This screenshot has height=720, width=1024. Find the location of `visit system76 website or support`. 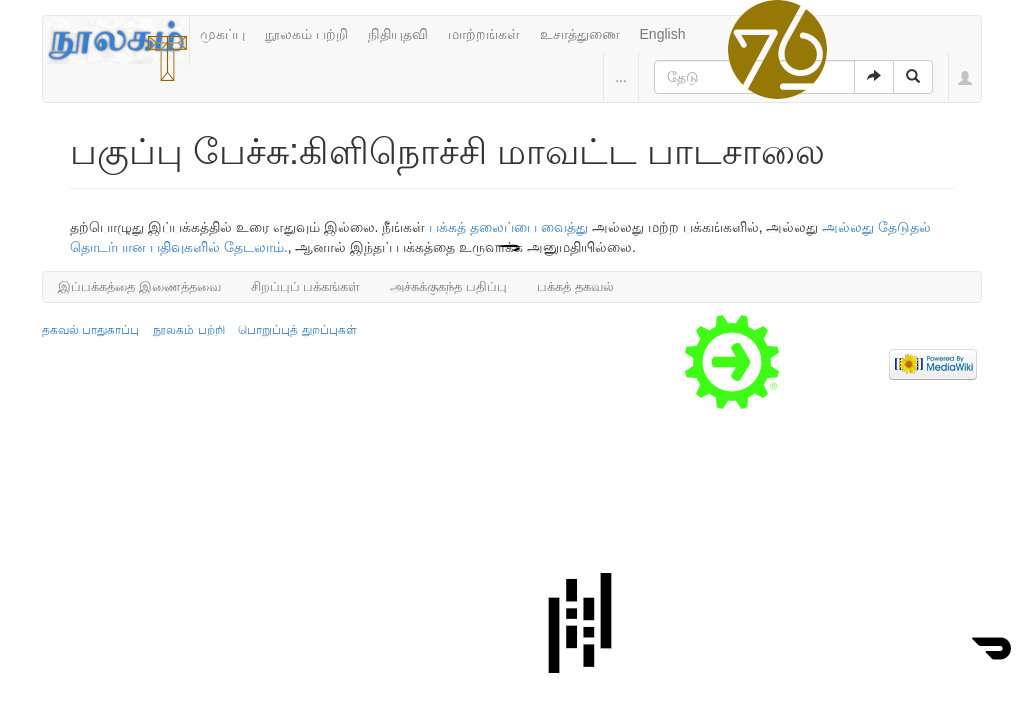

visit system76 website or support is located at coordinates (777, 49).